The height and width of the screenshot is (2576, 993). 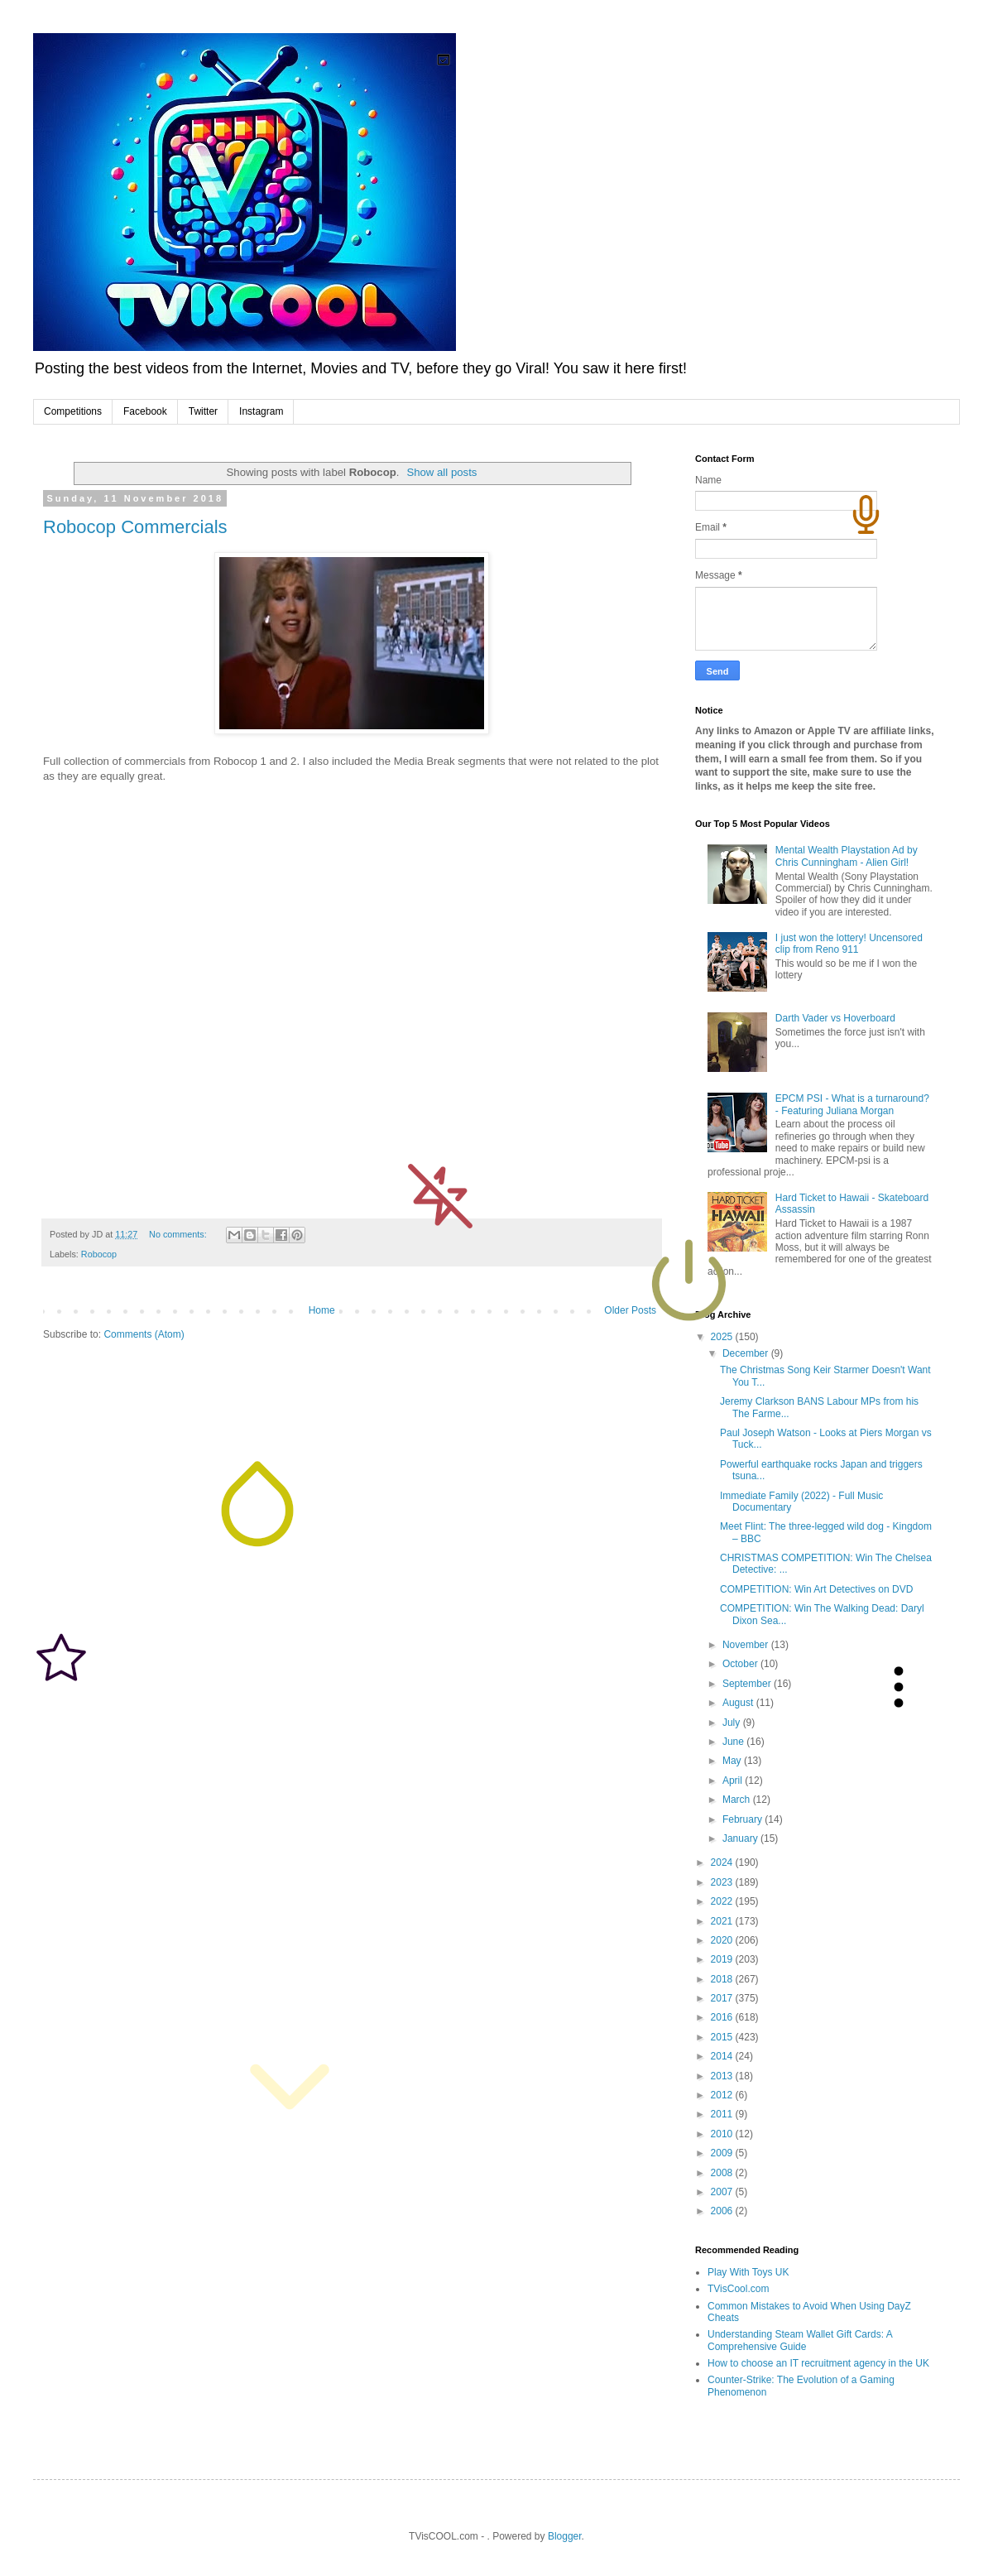 What do you see at coordinates (688, 1280) in the screenshot?
I see `turn device on or off` at bounding box center [688, 1280].